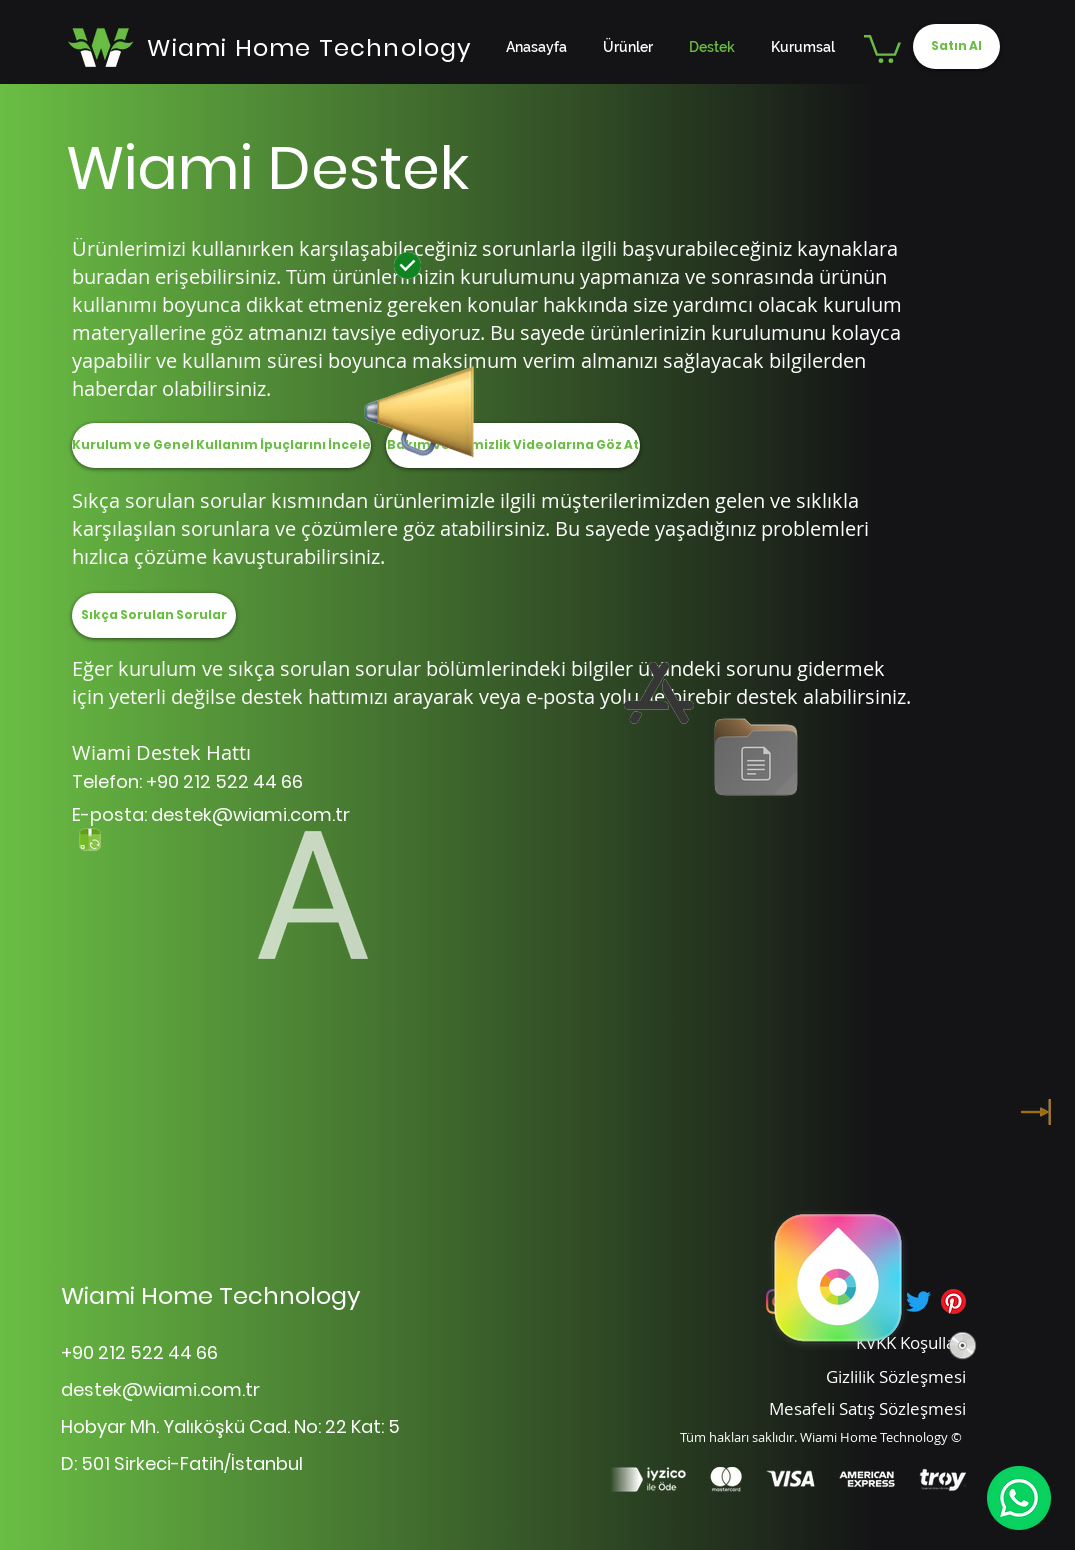 The width and height of the screenshot is (1075, 1550). What do you see at coordinates (407, 265) in the screenshot?
I see `confirm or apply changes` at bounding box center [407, 265].